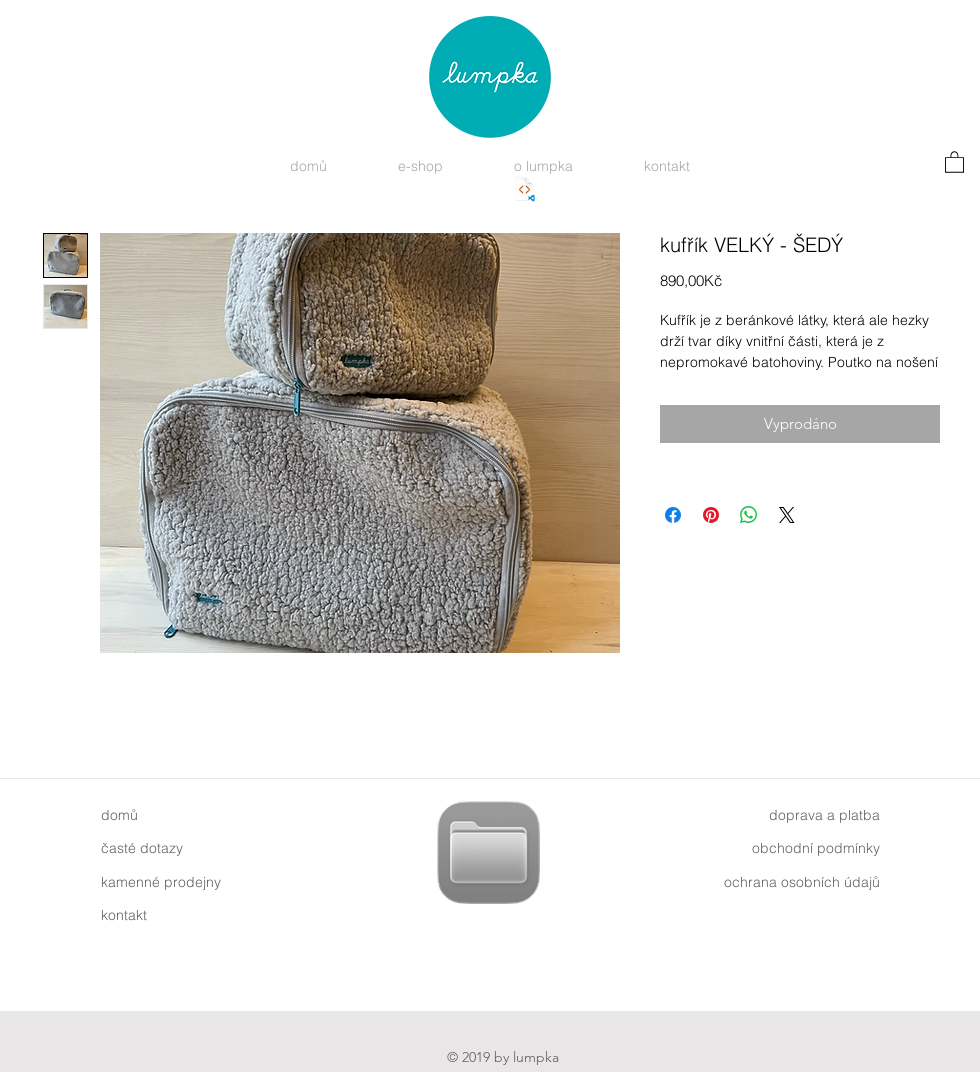  What do you see at coordinates (524, 189) in the screenshot?
I see `open an HTML file in Visual Studio Code` at bounding box center [524, 189].